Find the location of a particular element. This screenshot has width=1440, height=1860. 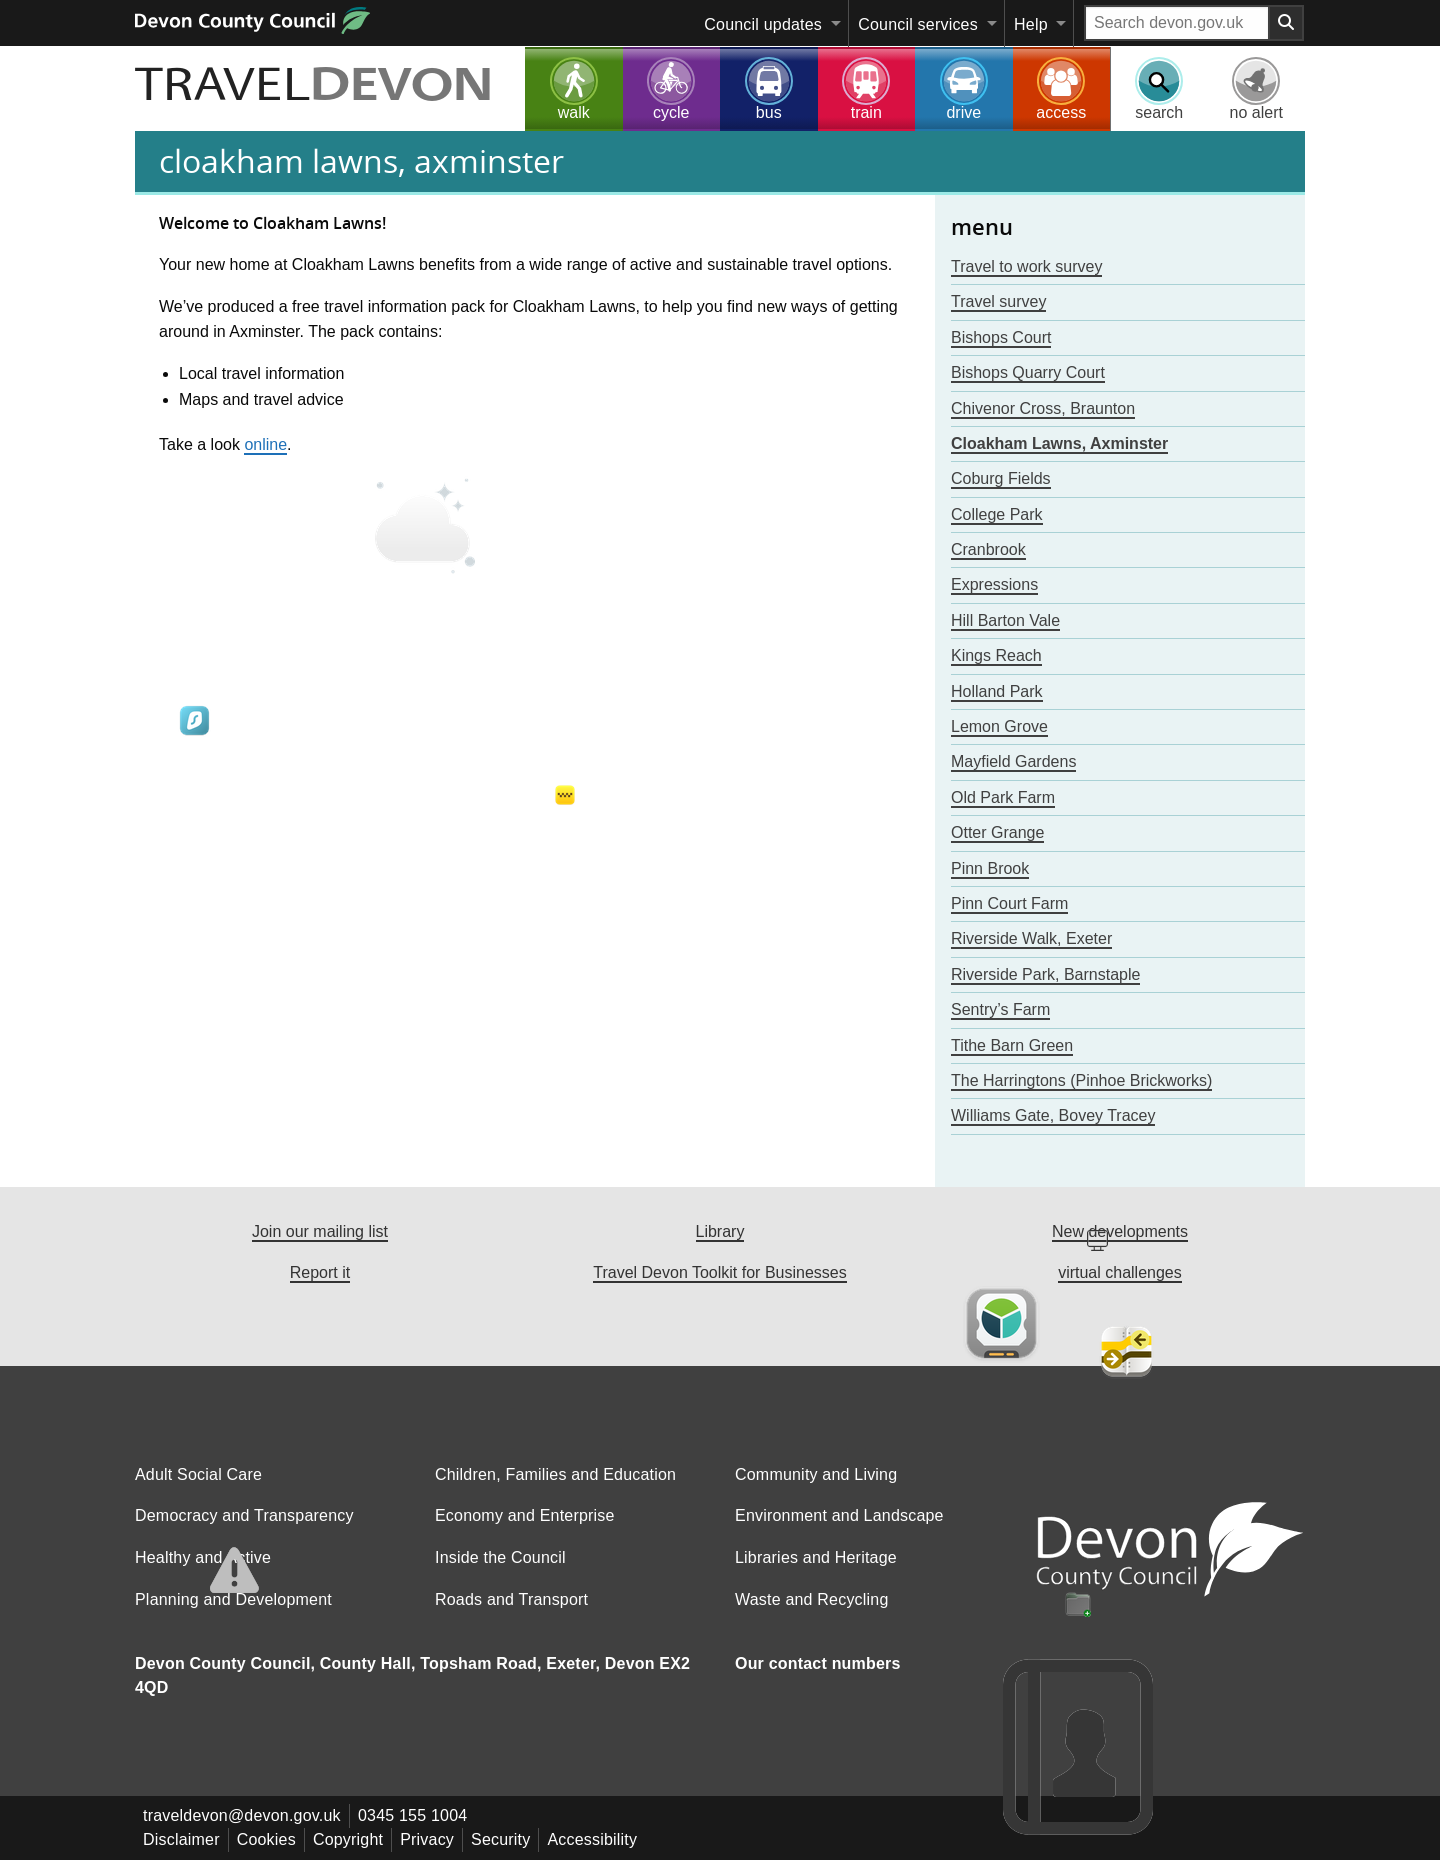

open diffuse app for file comparison is located at coordinates (1126, 1351).